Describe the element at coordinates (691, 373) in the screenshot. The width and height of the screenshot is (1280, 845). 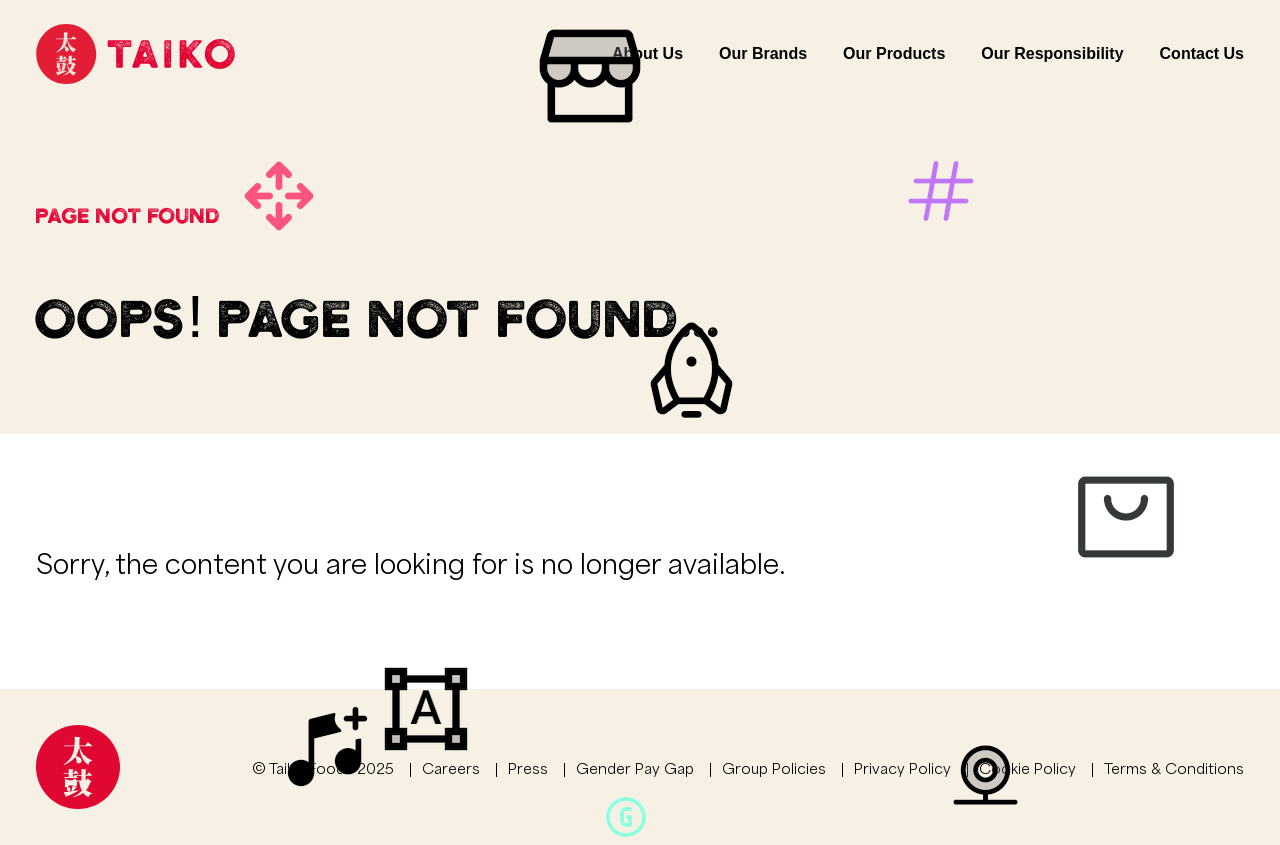
I see `launch or deploy an application` at that location.